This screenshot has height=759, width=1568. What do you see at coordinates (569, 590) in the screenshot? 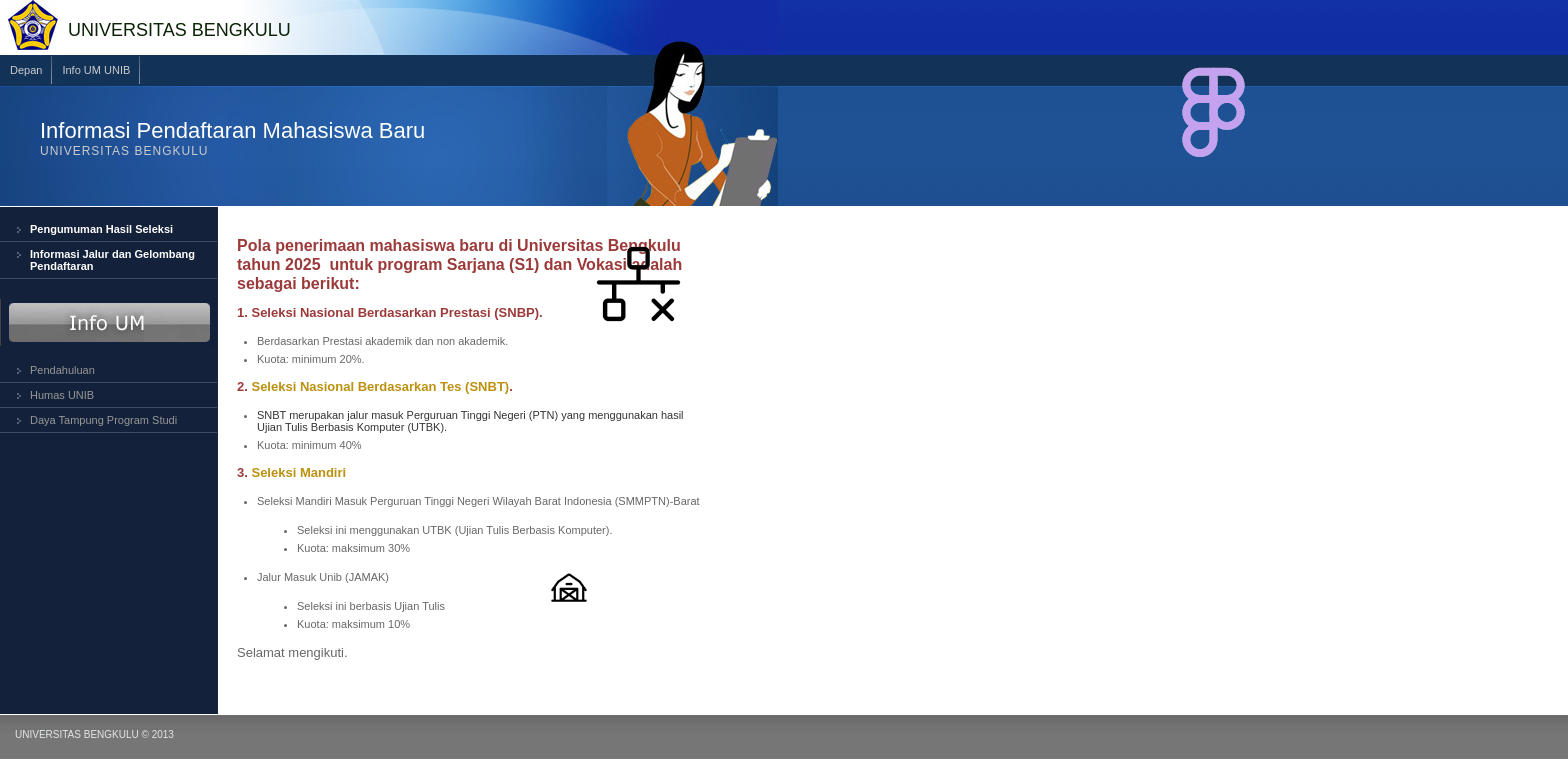
I see `access farm or agricultural settings` at bounding box center [569, 590].